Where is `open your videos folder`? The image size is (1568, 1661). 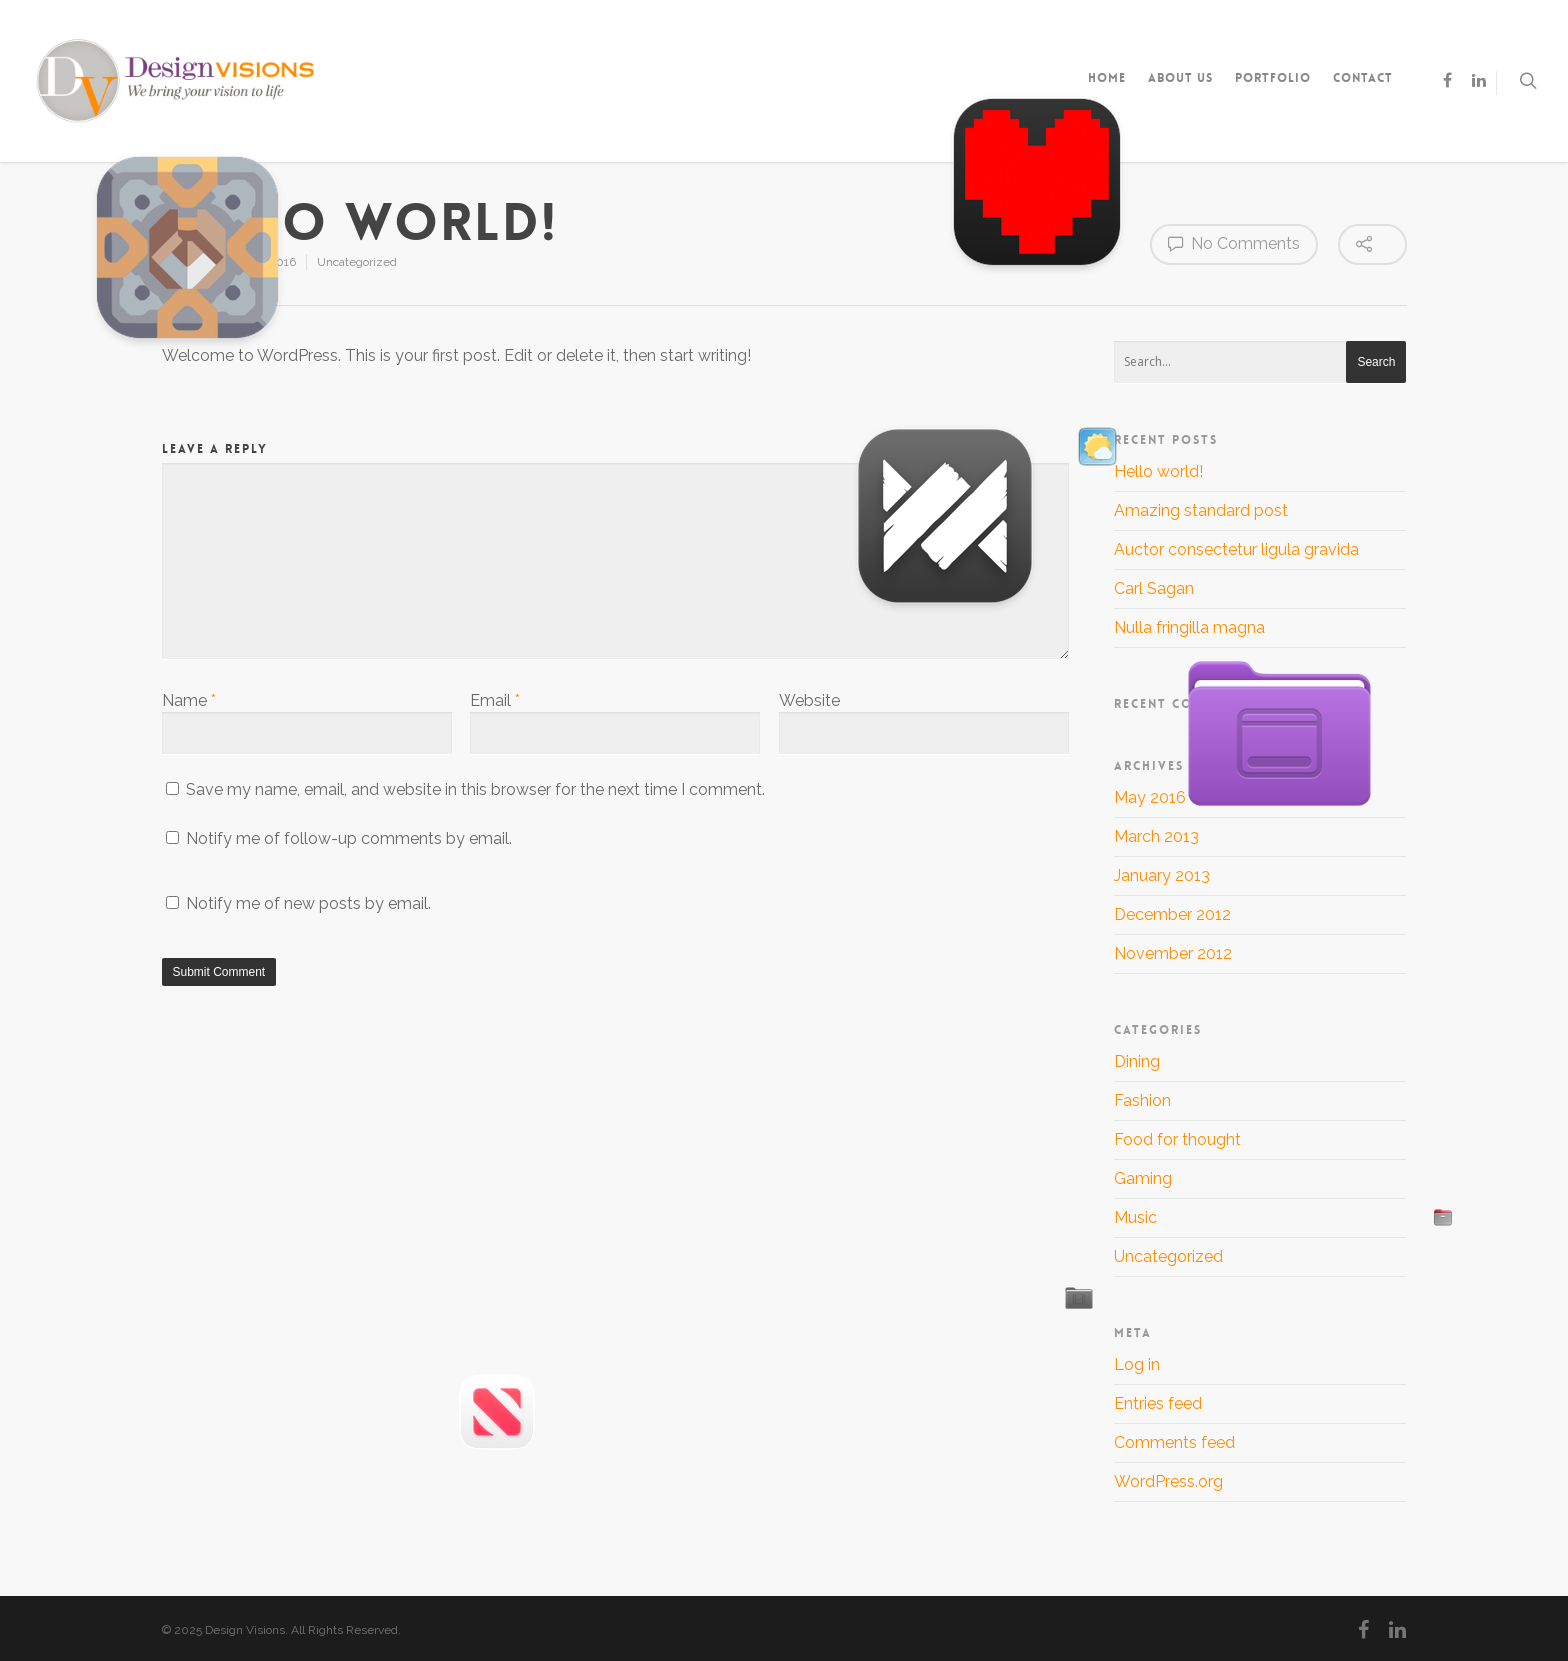
open your videos folder is located at coordinates (1079, 1298).